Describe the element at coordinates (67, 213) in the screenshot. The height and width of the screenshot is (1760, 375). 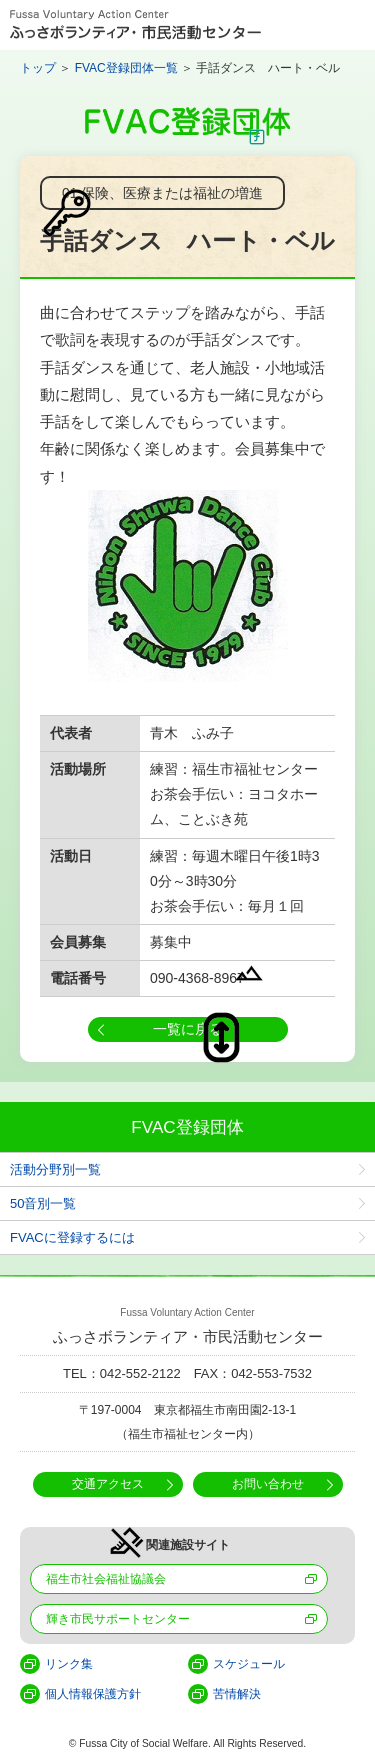
I see `access security or password settings` at that location.